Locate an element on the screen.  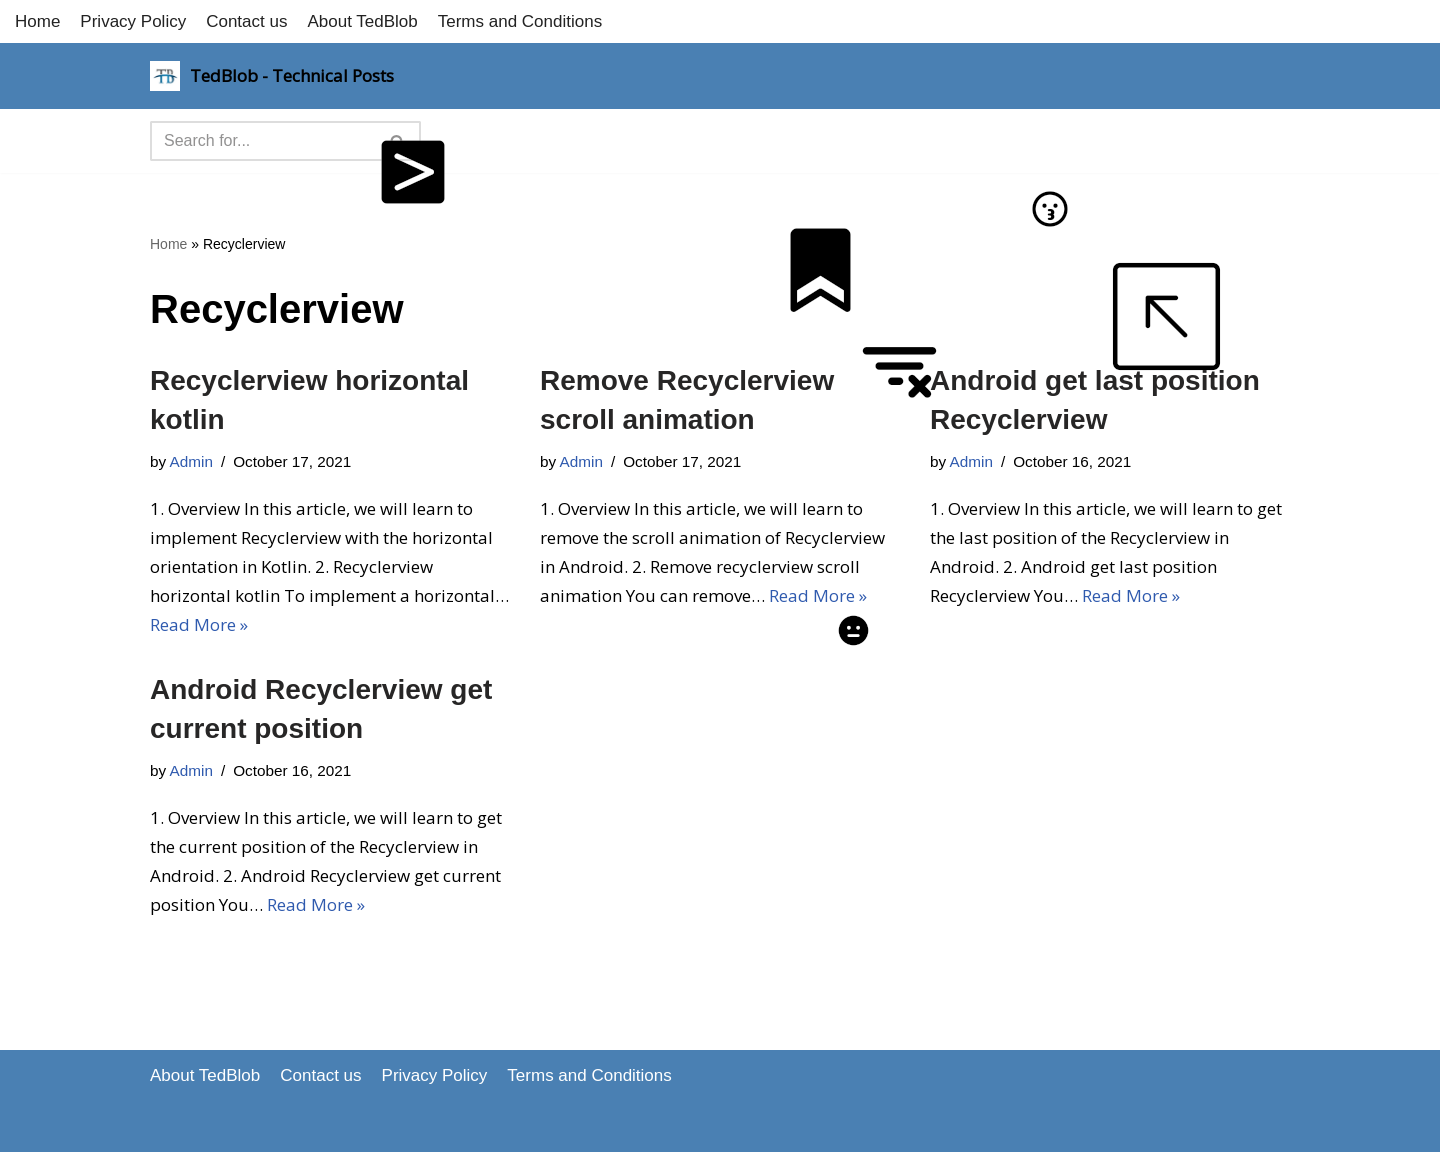
indicate a neutral or indifferent reaction is located at coordinates (853, 630).